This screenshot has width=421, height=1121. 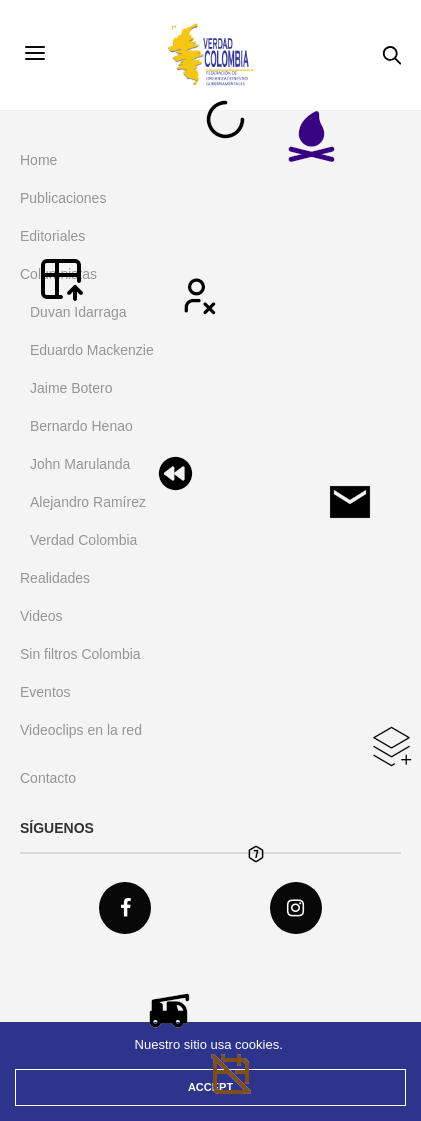 I want to click on request roadside assistance or towing, so click(x=168, y=1012).